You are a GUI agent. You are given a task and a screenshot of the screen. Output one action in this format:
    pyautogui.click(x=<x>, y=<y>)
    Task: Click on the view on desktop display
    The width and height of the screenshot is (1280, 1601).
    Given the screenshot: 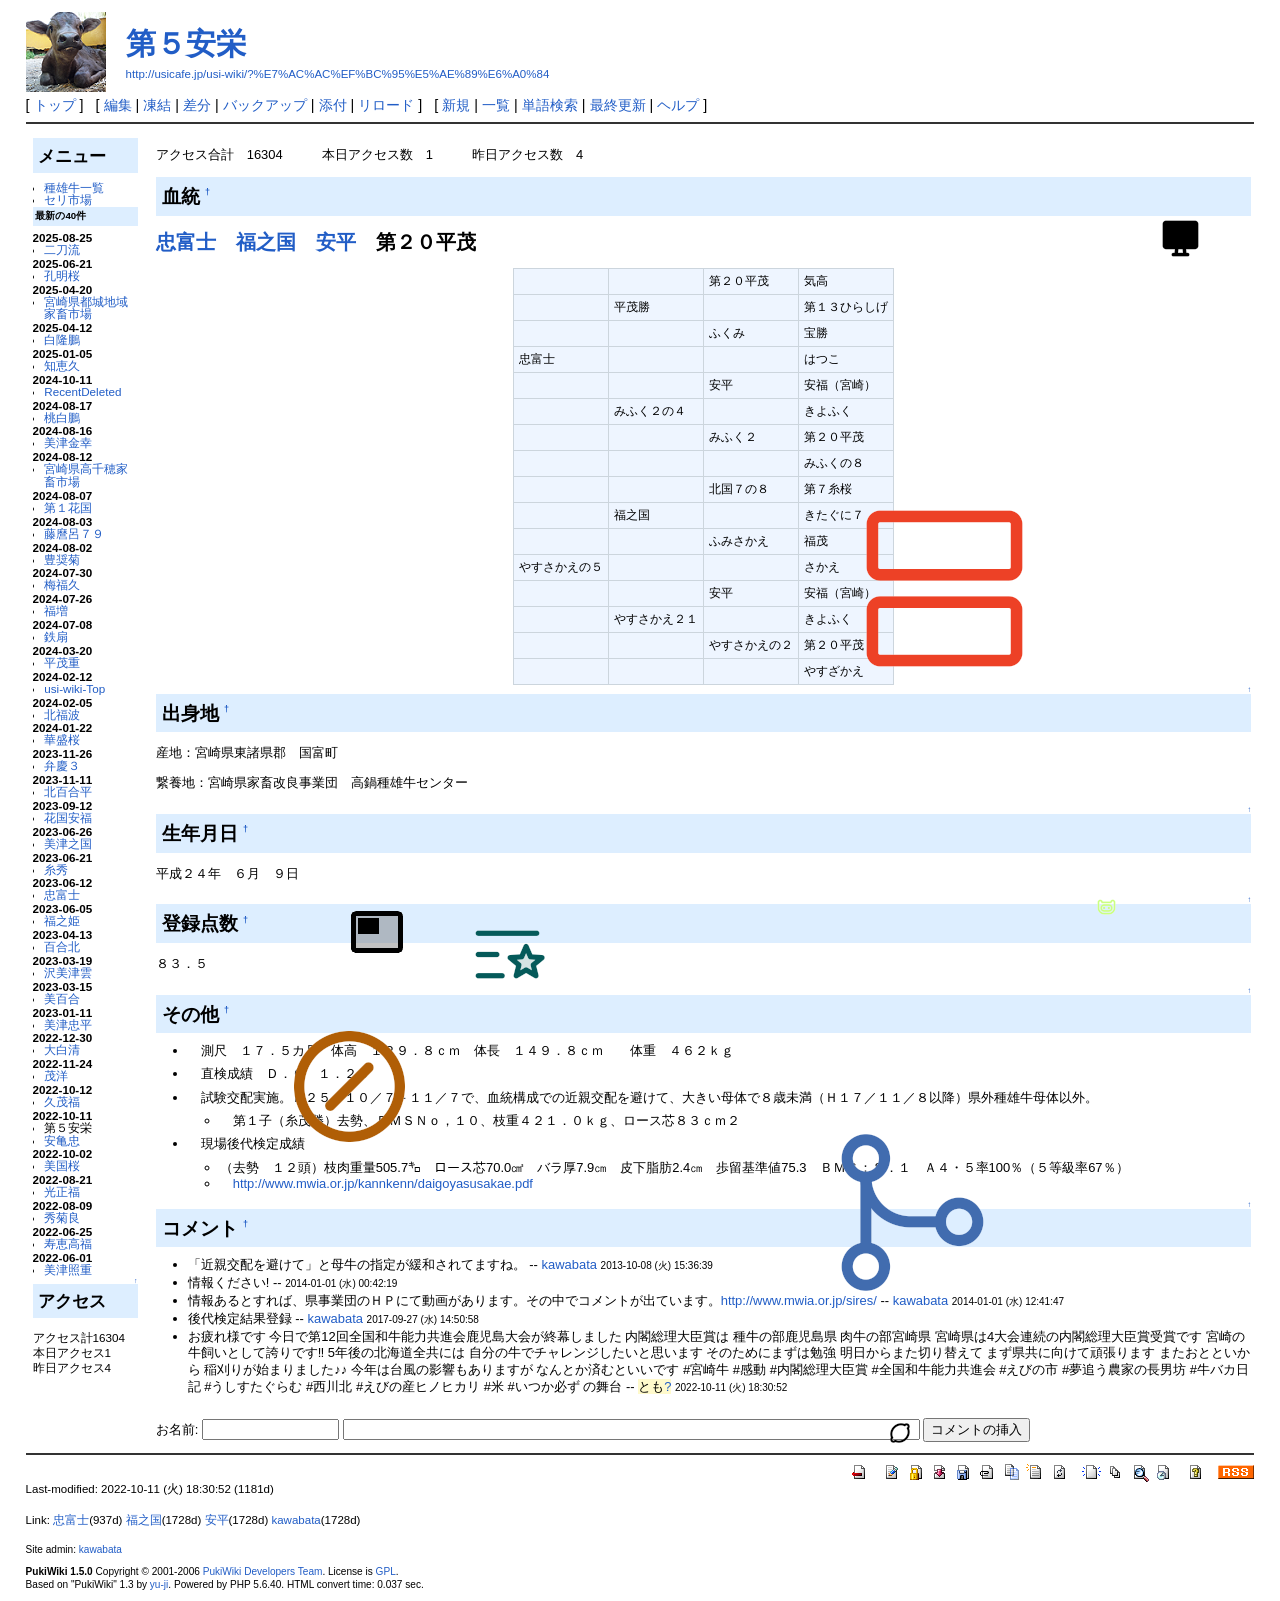 What is the action you would take?
    pyautogui.click(x=1180, y=238)
    